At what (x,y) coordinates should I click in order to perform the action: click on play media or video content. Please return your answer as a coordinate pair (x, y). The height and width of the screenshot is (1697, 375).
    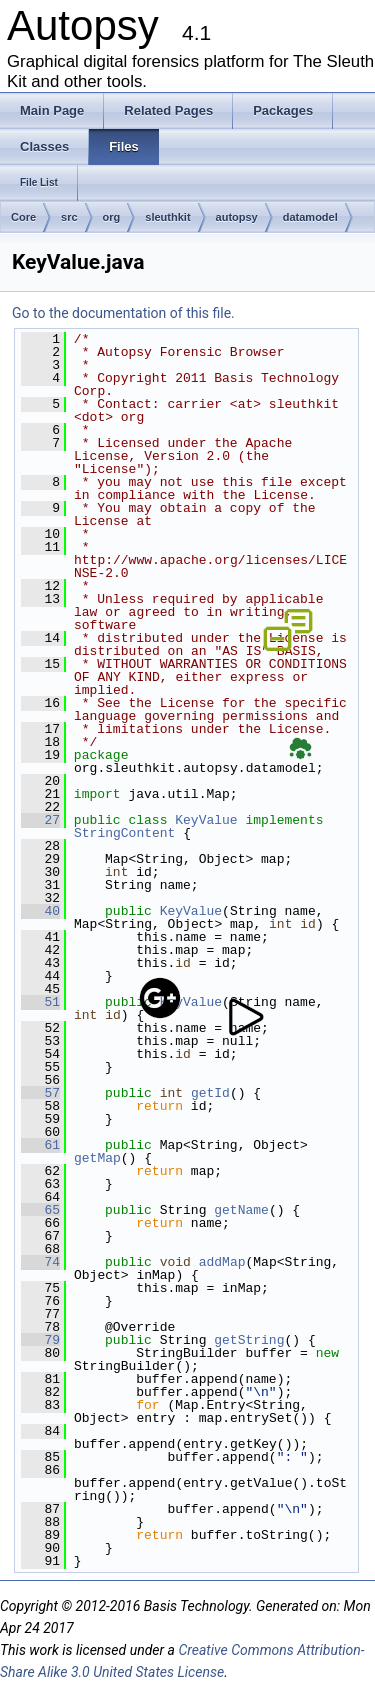
    Looking at the image, I should click on (246, 1017).